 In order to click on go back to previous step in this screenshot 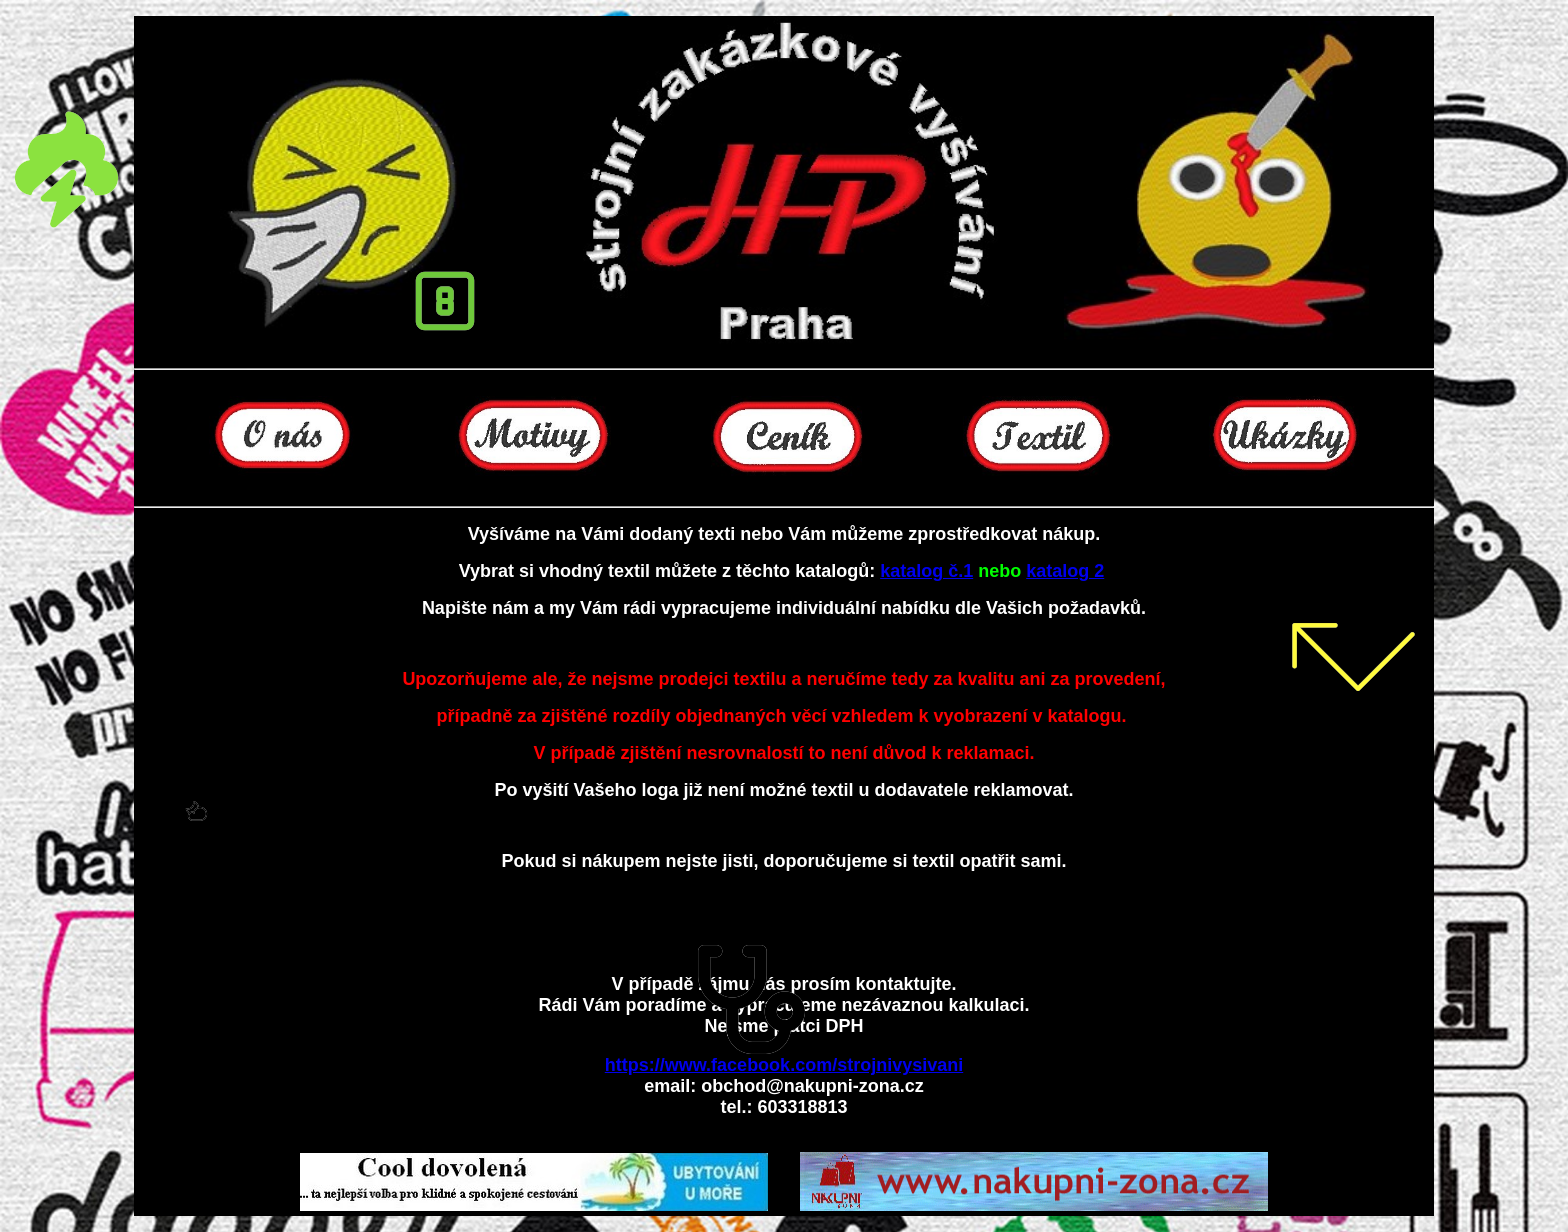, I will do `click(1353, 652)`.